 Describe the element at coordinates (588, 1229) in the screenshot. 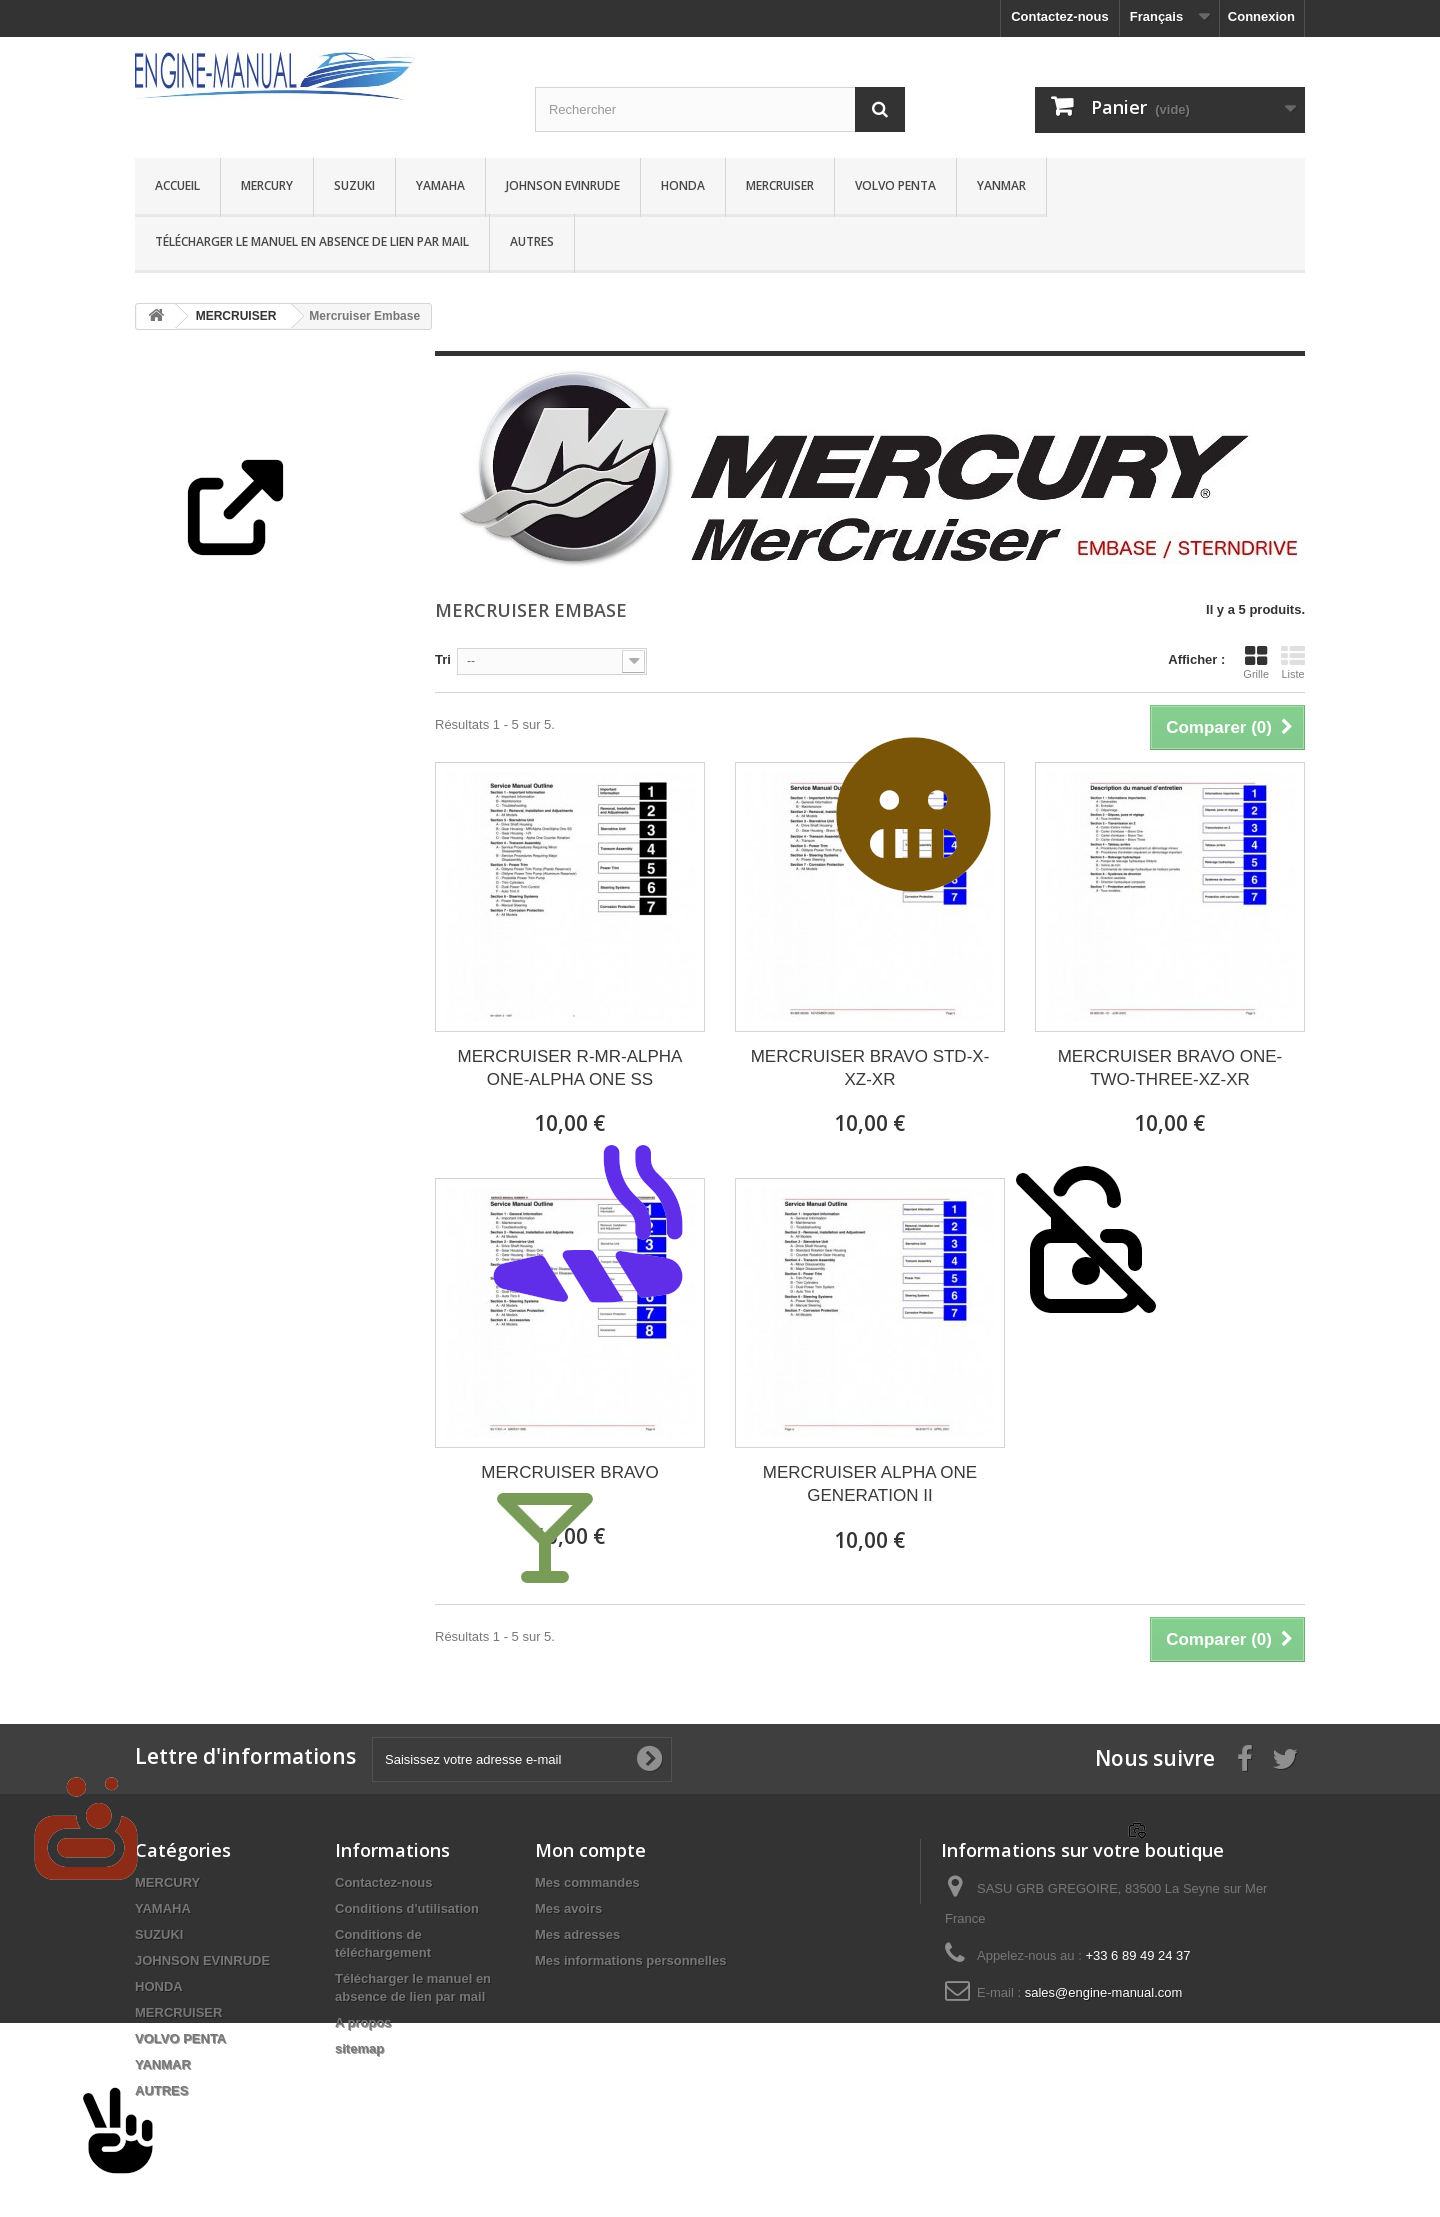

I see `indicates cannabis or smoking-related content` at that location.